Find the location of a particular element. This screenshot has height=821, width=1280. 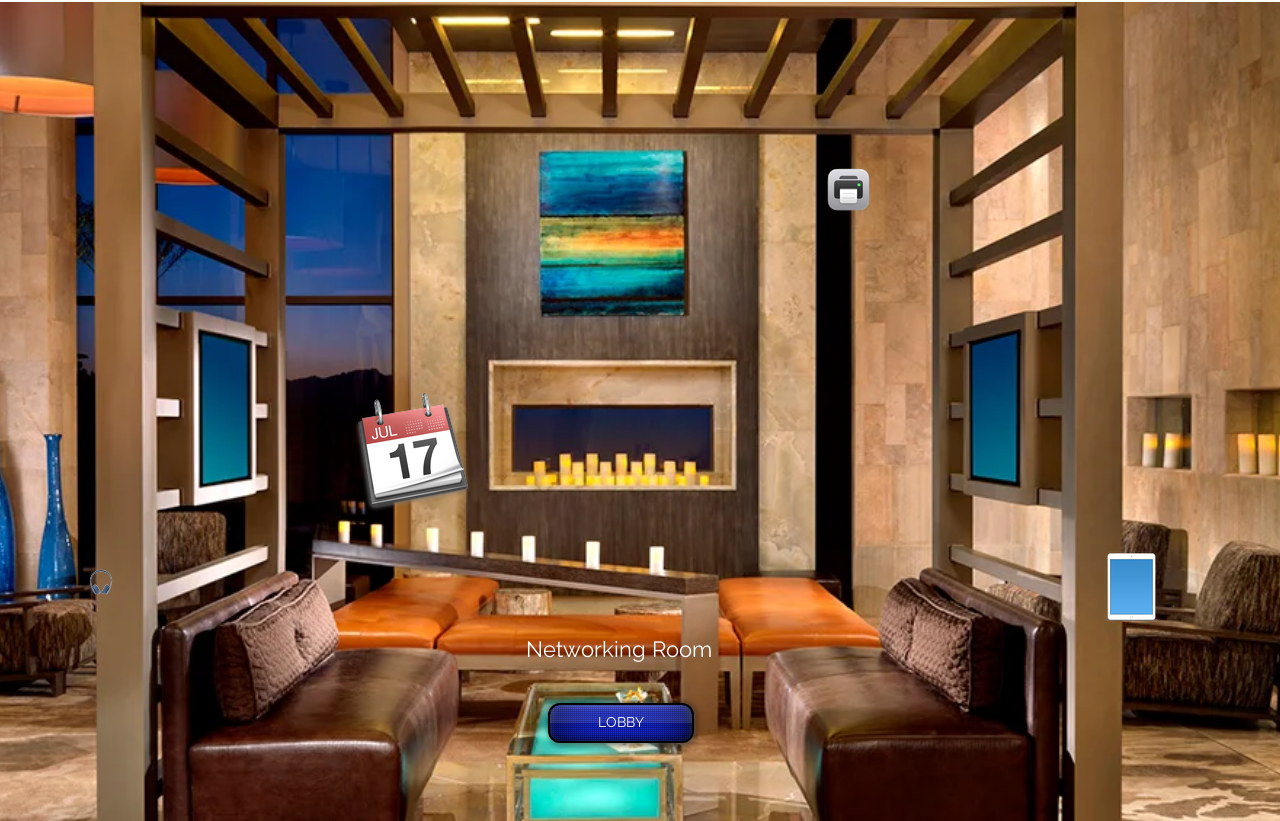

open print center to manage print jobs is located at coordinates (848, 189).